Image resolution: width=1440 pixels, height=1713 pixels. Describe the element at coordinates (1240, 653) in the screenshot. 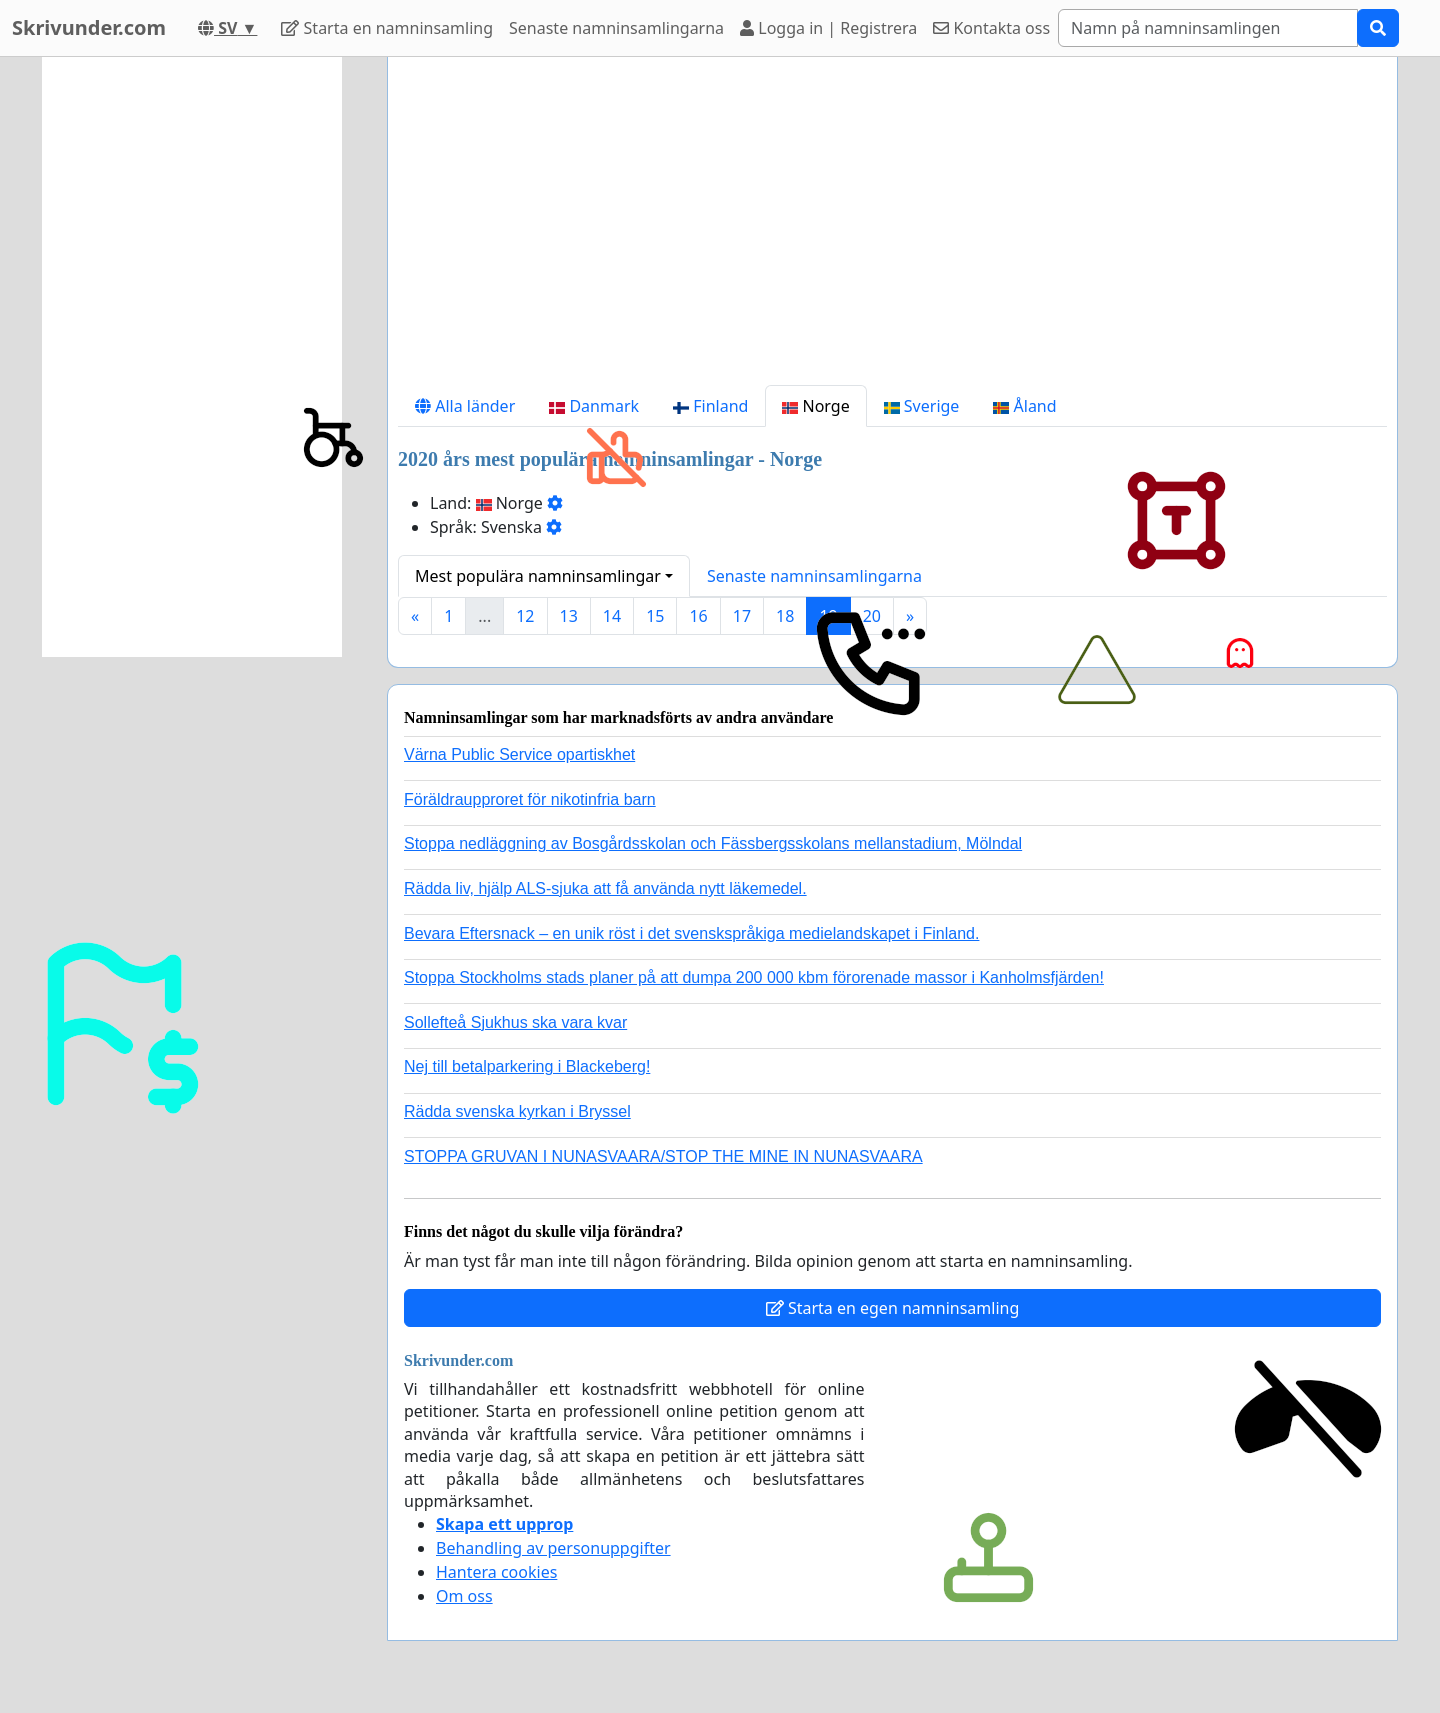

I see `toggle ghost mode or invisible status` at that location.